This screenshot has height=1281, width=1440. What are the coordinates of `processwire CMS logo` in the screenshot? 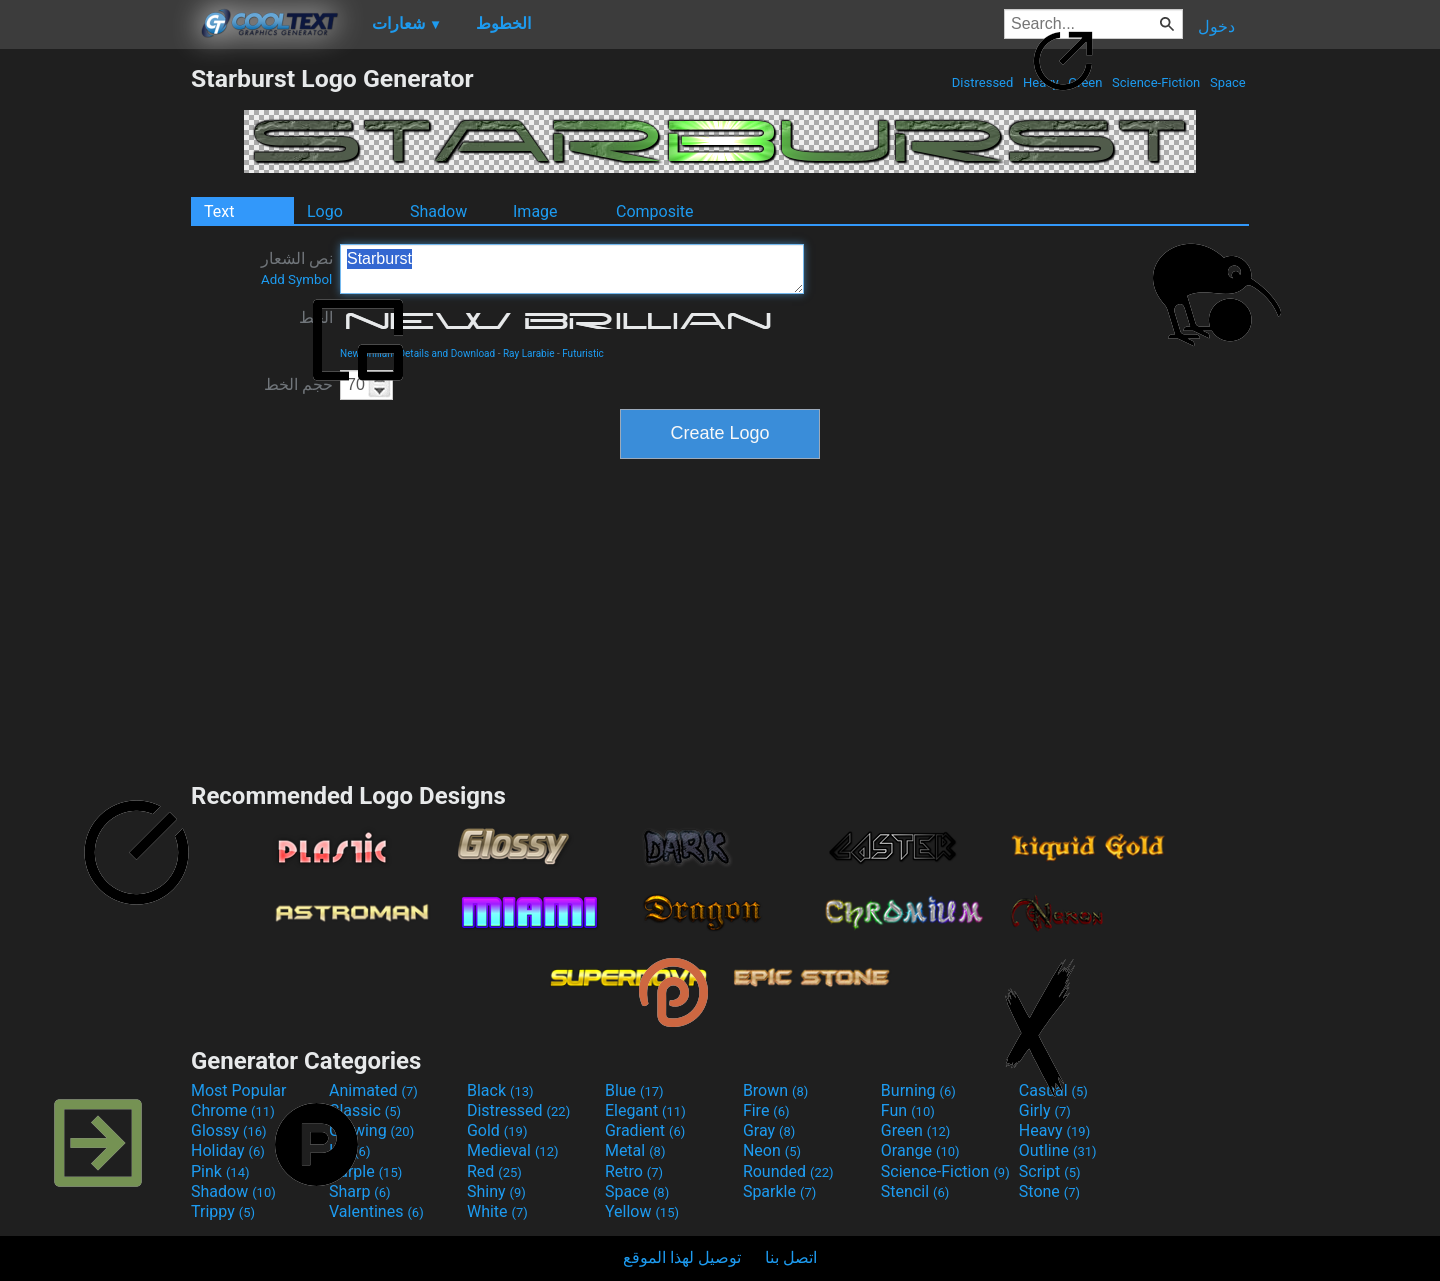 It's located at (673, 992).